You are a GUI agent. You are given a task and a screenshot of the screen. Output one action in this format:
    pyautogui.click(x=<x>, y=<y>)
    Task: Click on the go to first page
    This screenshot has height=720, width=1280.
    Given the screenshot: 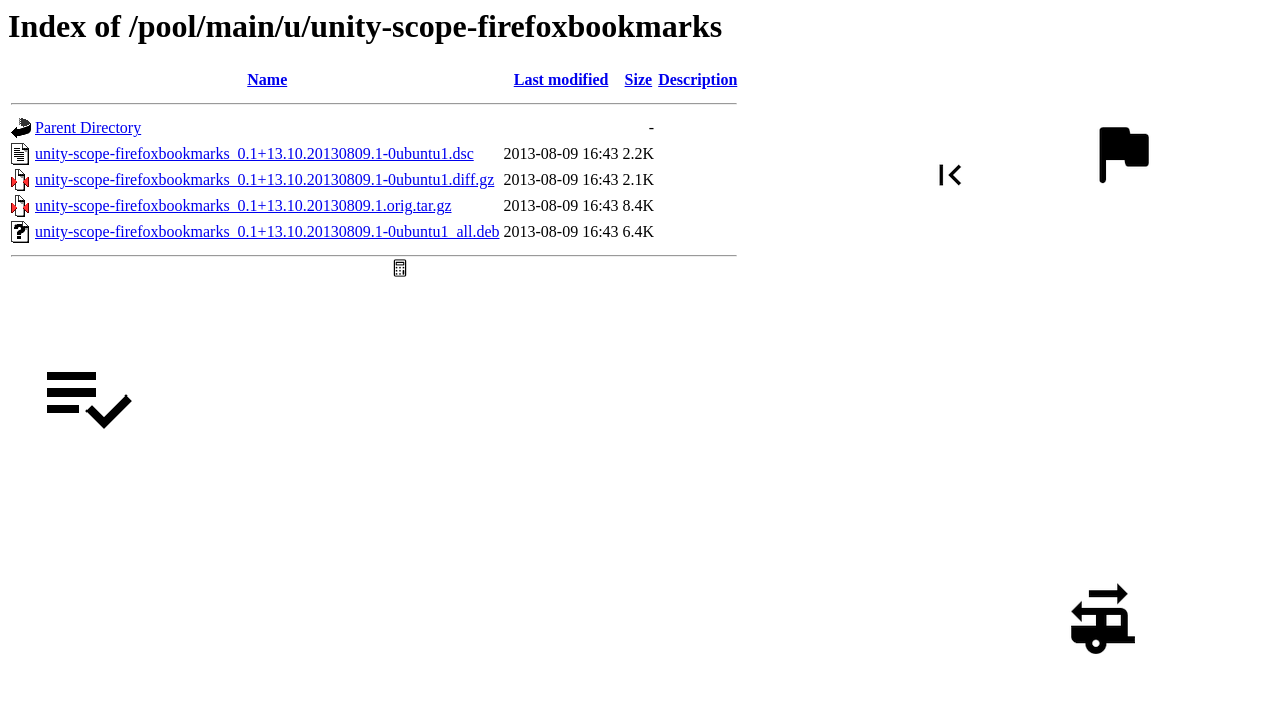 What is the action you would take?
    pyautogui.click(x=950, y=175)
    